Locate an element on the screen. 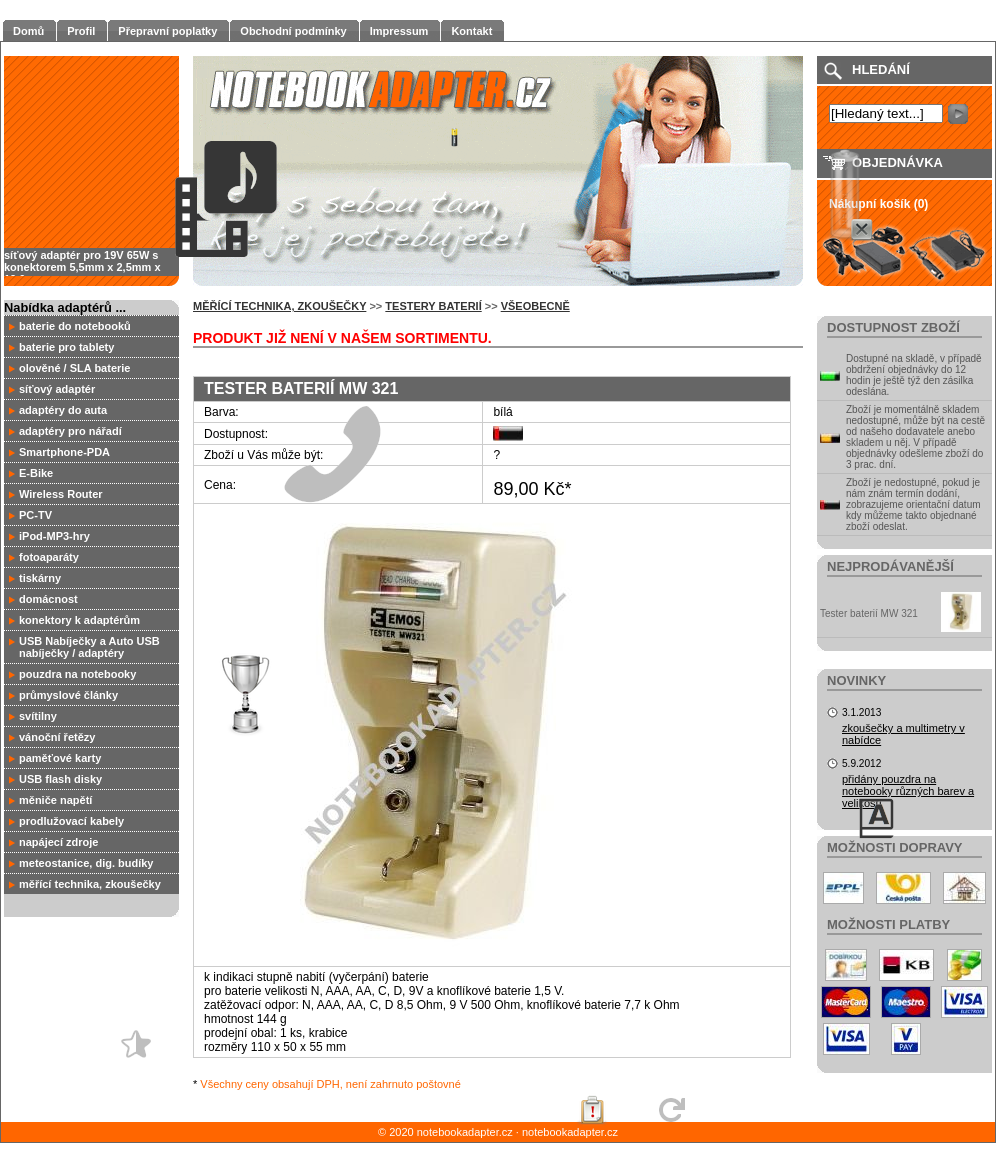  indicates battery not detected or missing is located at coordinates (845, 196).